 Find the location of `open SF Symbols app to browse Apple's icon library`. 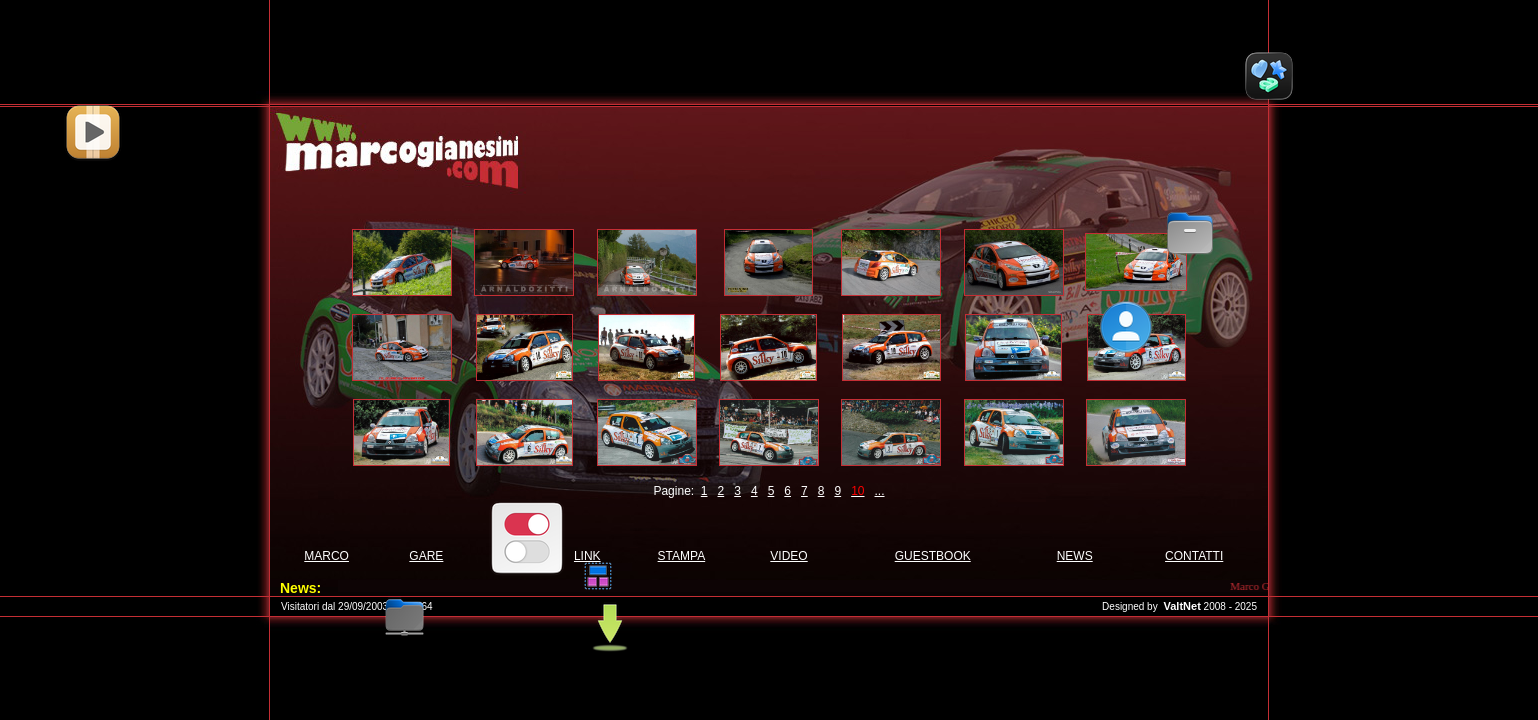

open SF Symbols app to browse Apple's icon library is located at coordinates (1269, 76).